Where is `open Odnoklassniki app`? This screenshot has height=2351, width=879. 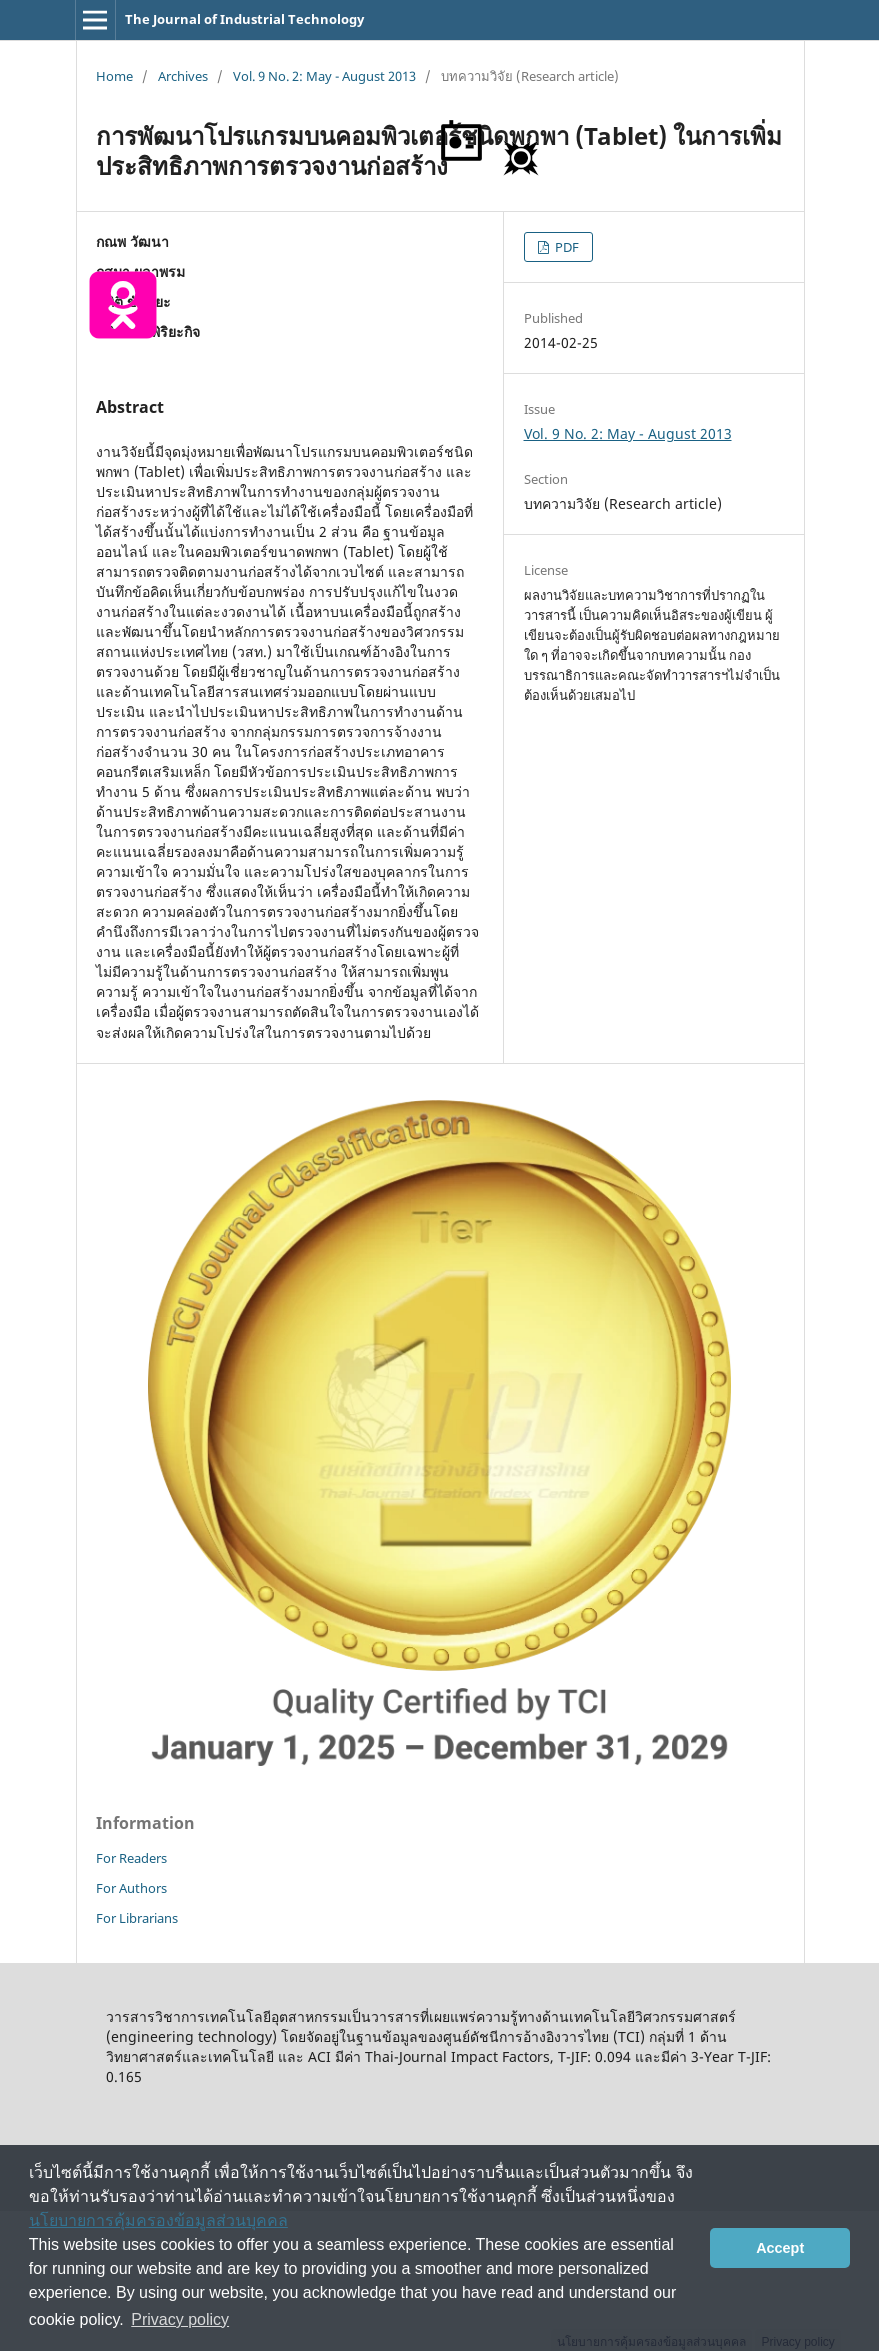 open Odnoklassniki app is located at coordinates (123, 305).